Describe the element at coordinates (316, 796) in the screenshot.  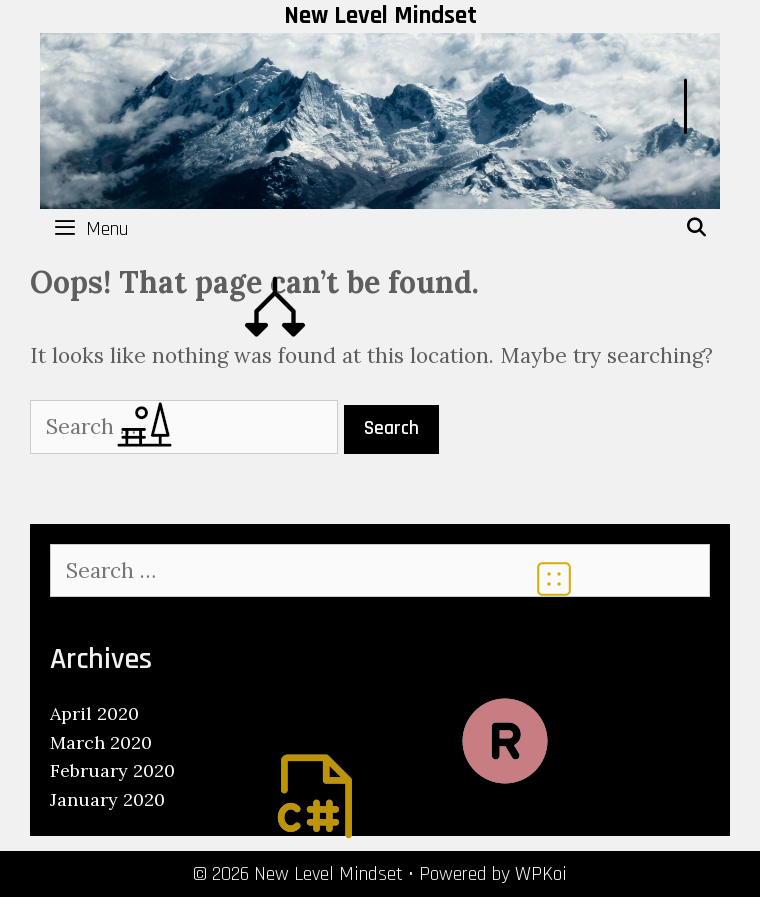
I see `a C# source code file` at that location.